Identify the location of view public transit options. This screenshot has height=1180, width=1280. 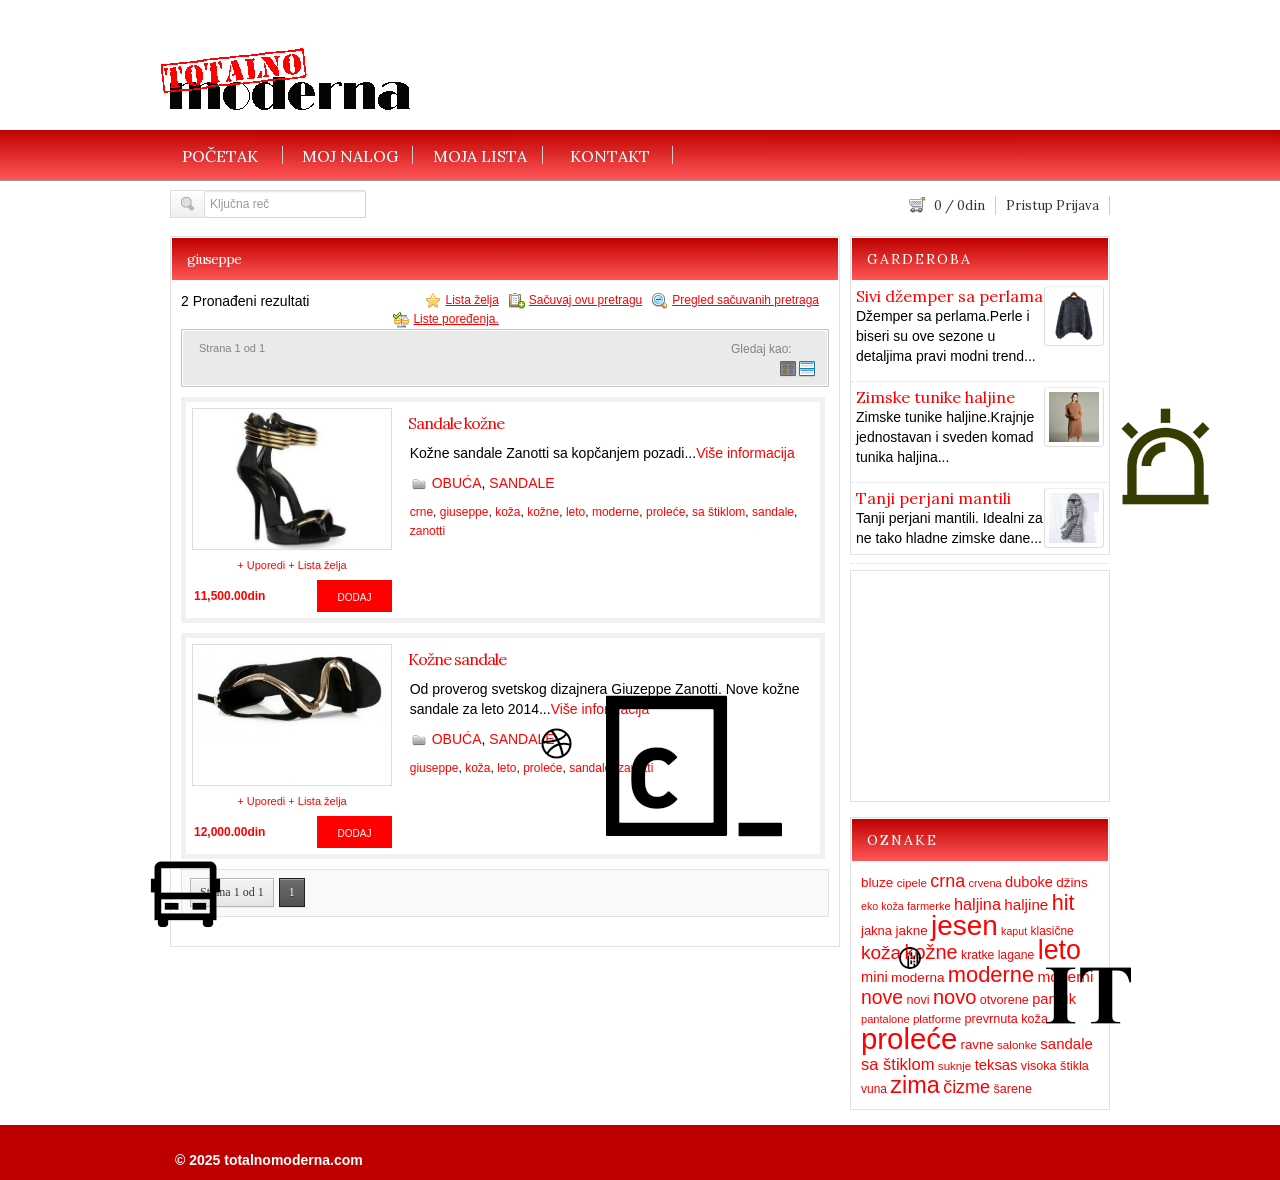
(185, 892).